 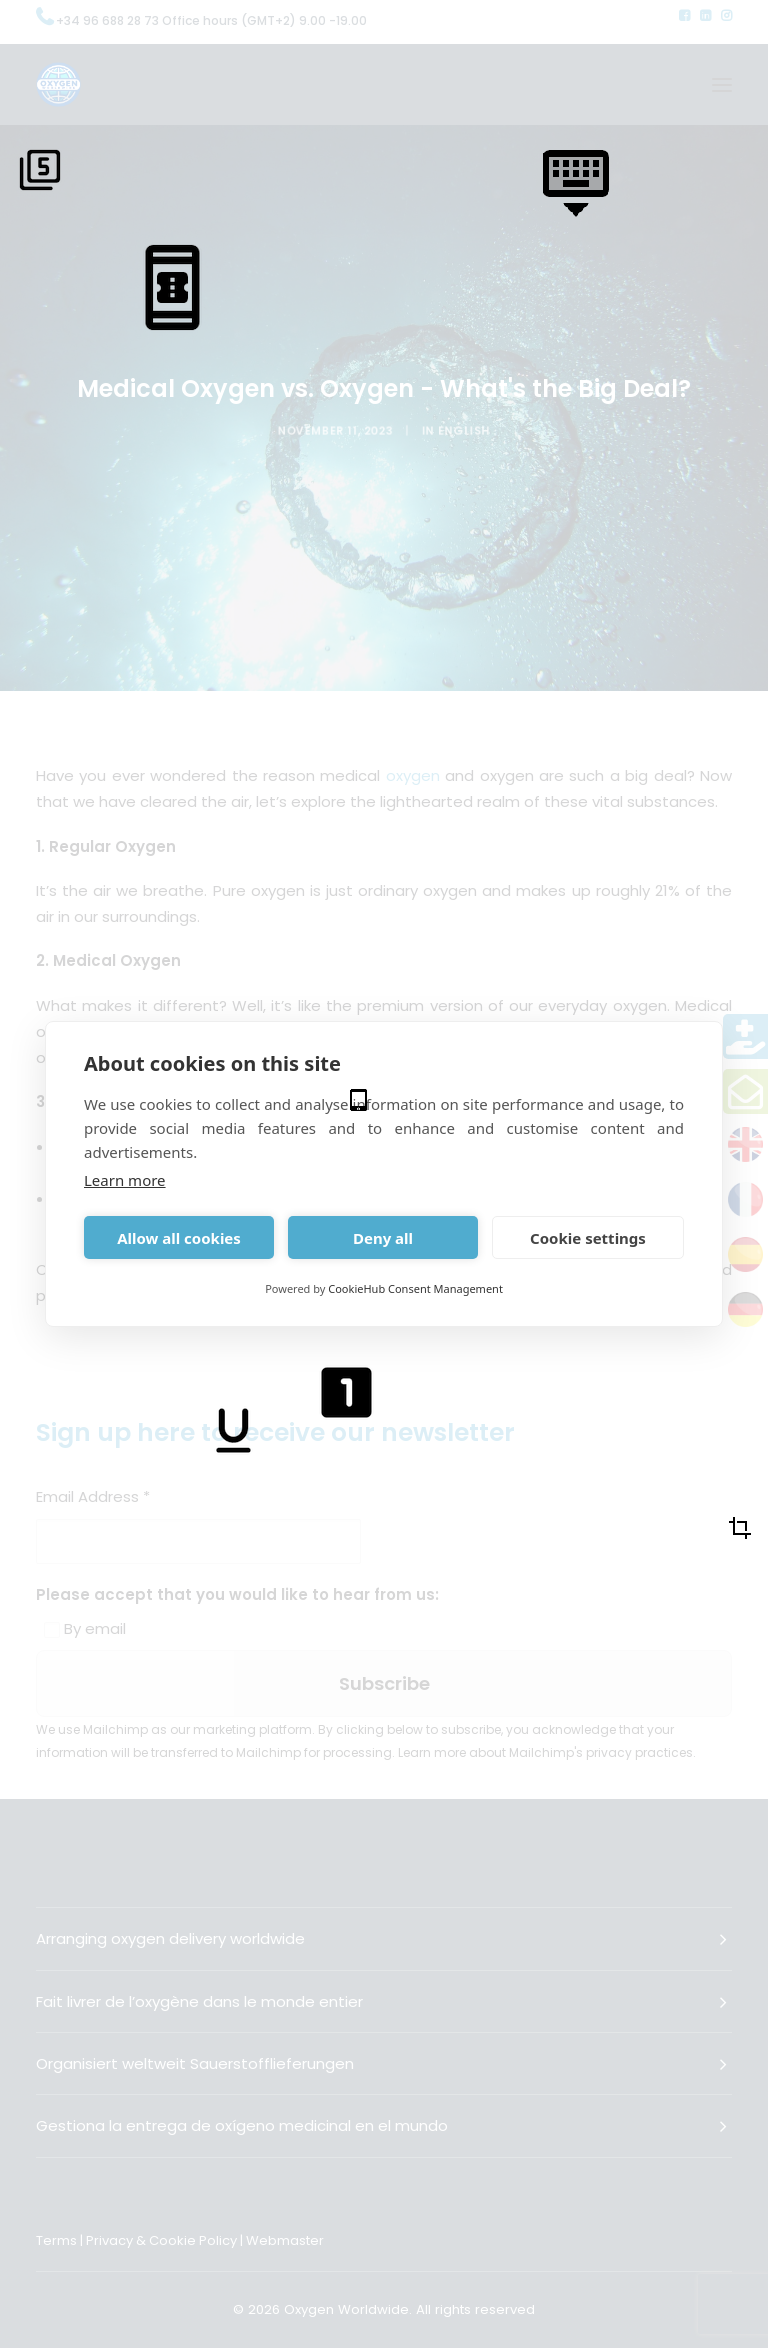 What do you see at coordinates (172, 287) in the screenshot?
I see `book an appointment or reservation online` at bounding box center [172, 287].